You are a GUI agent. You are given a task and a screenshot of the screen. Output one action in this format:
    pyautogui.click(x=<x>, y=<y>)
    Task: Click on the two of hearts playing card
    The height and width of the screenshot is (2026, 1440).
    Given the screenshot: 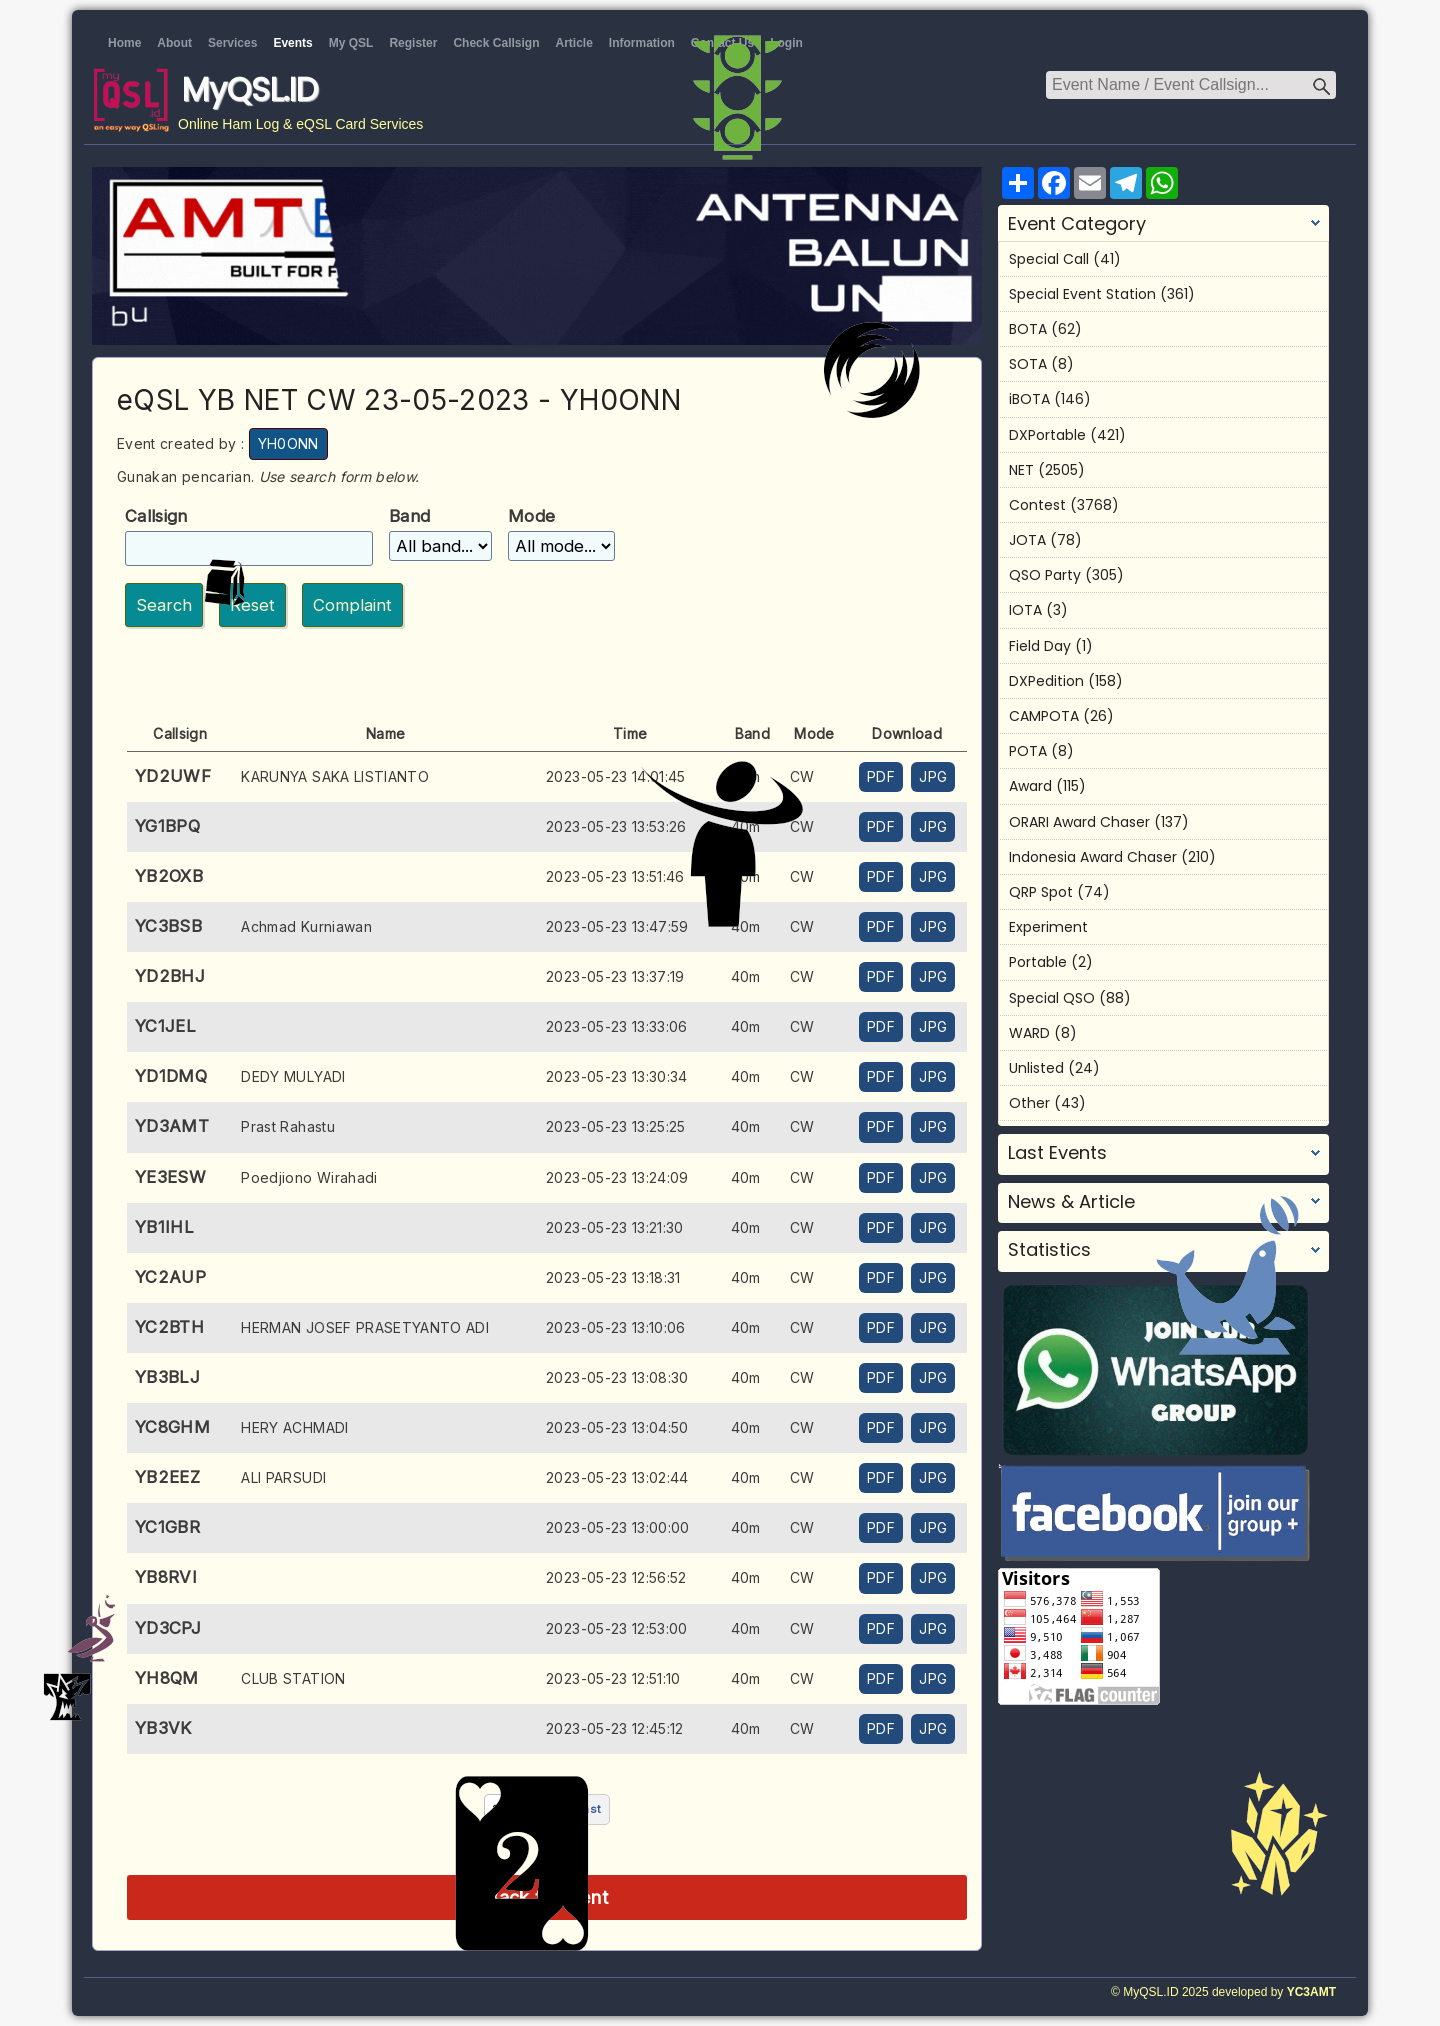 What is the action you would take?
    pyautogui.click(x=521, y=1863)
    